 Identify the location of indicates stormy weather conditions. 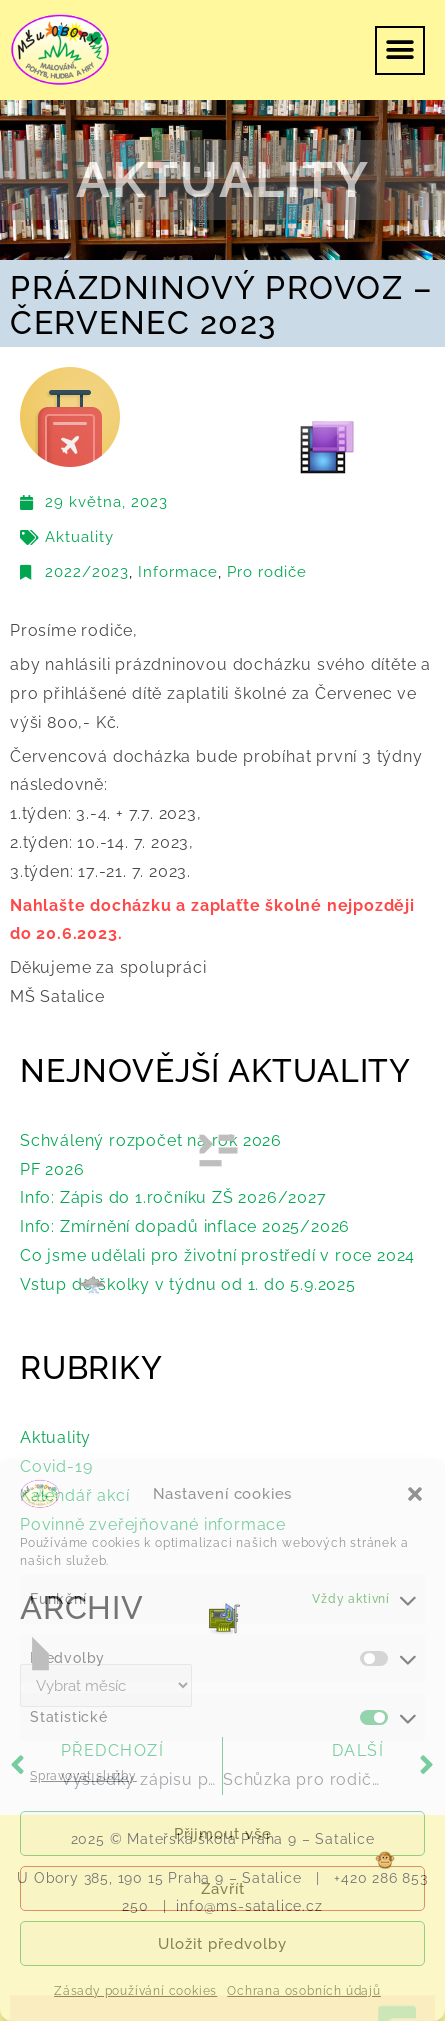
(92, 1284).